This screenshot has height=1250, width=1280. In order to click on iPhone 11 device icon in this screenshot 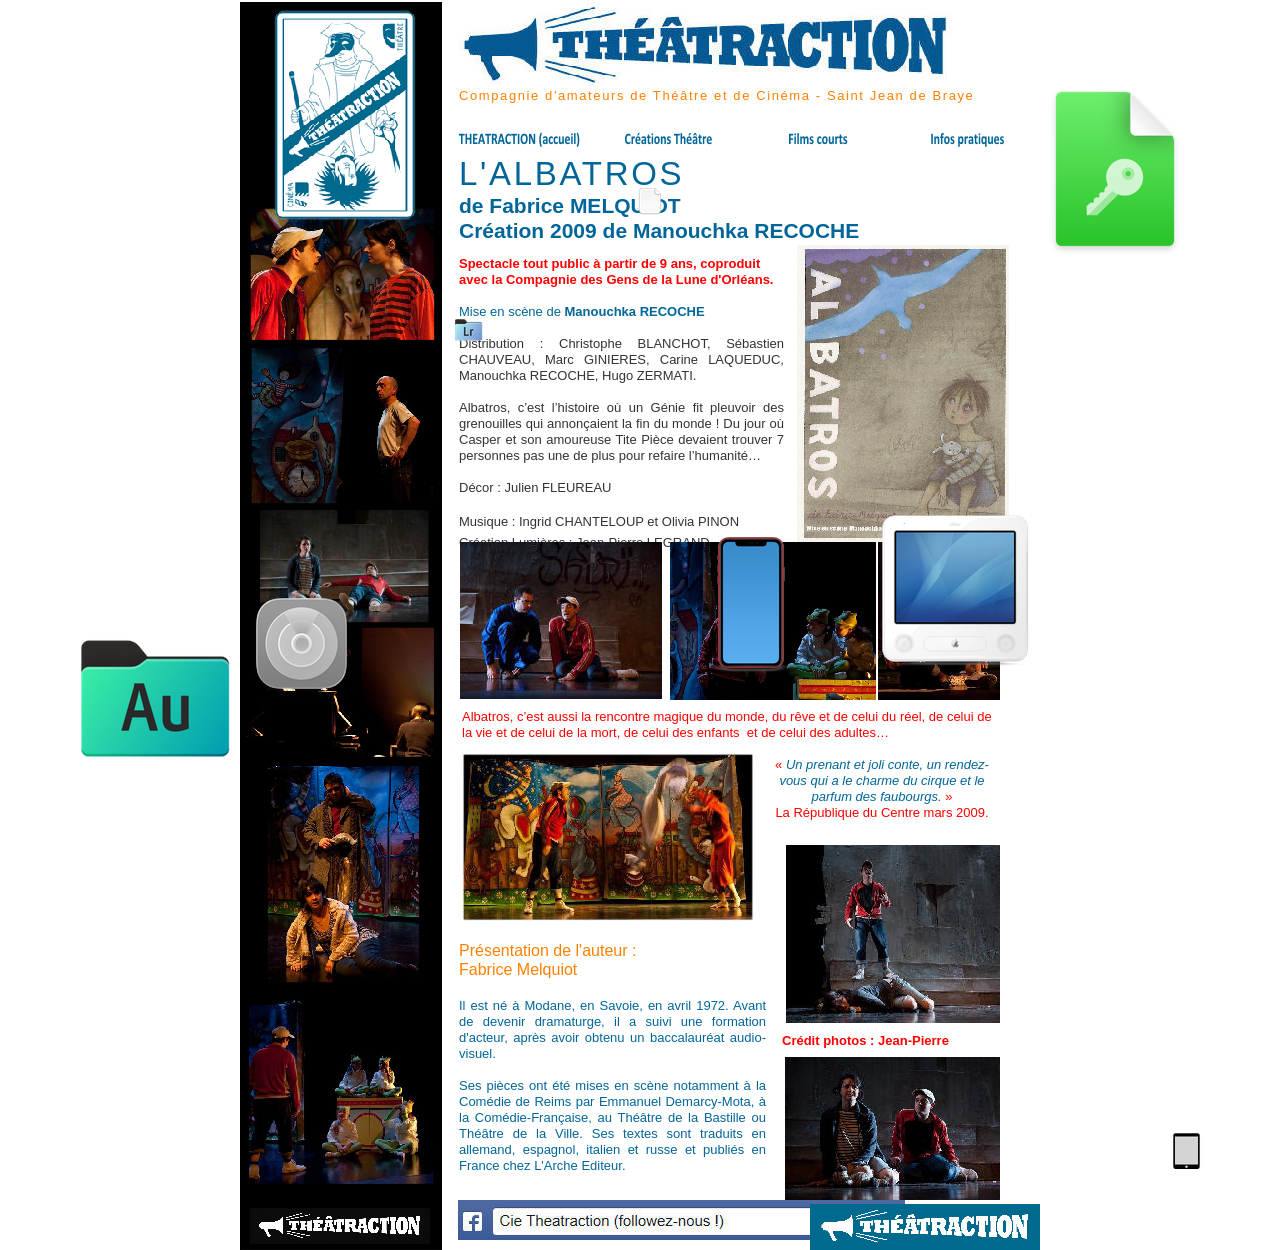, I will do `click(751, 605)`.